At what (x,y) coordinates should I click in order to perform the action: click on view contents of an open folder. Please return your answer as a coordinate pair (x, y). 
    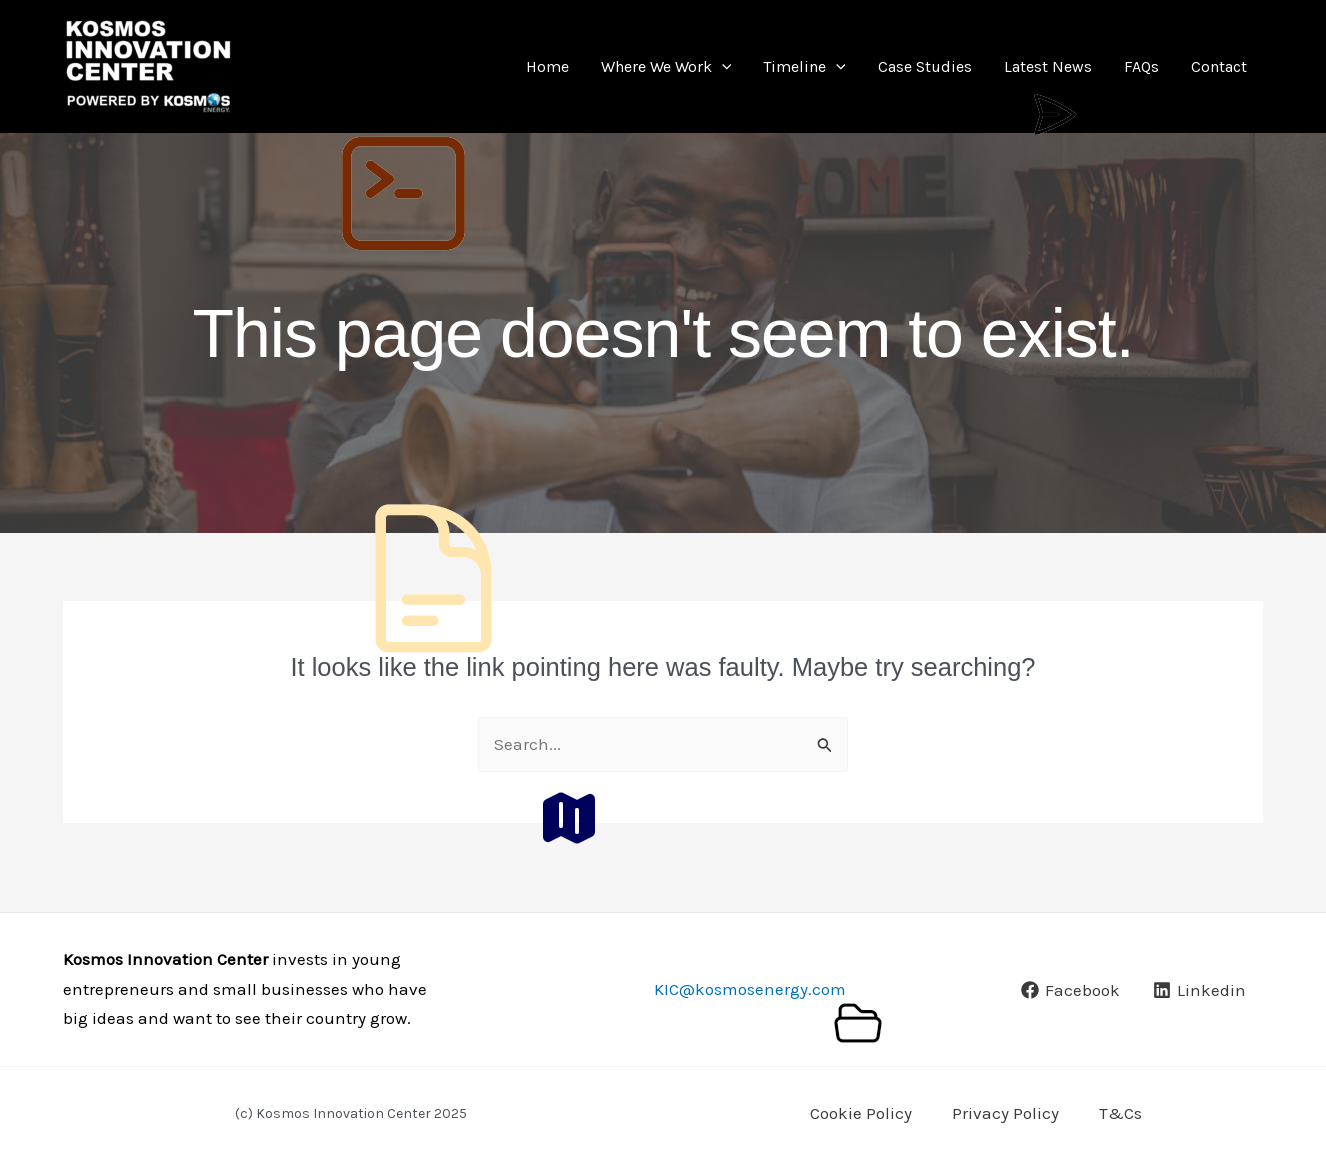
    Looking at the image, I should click on (858, 1023).